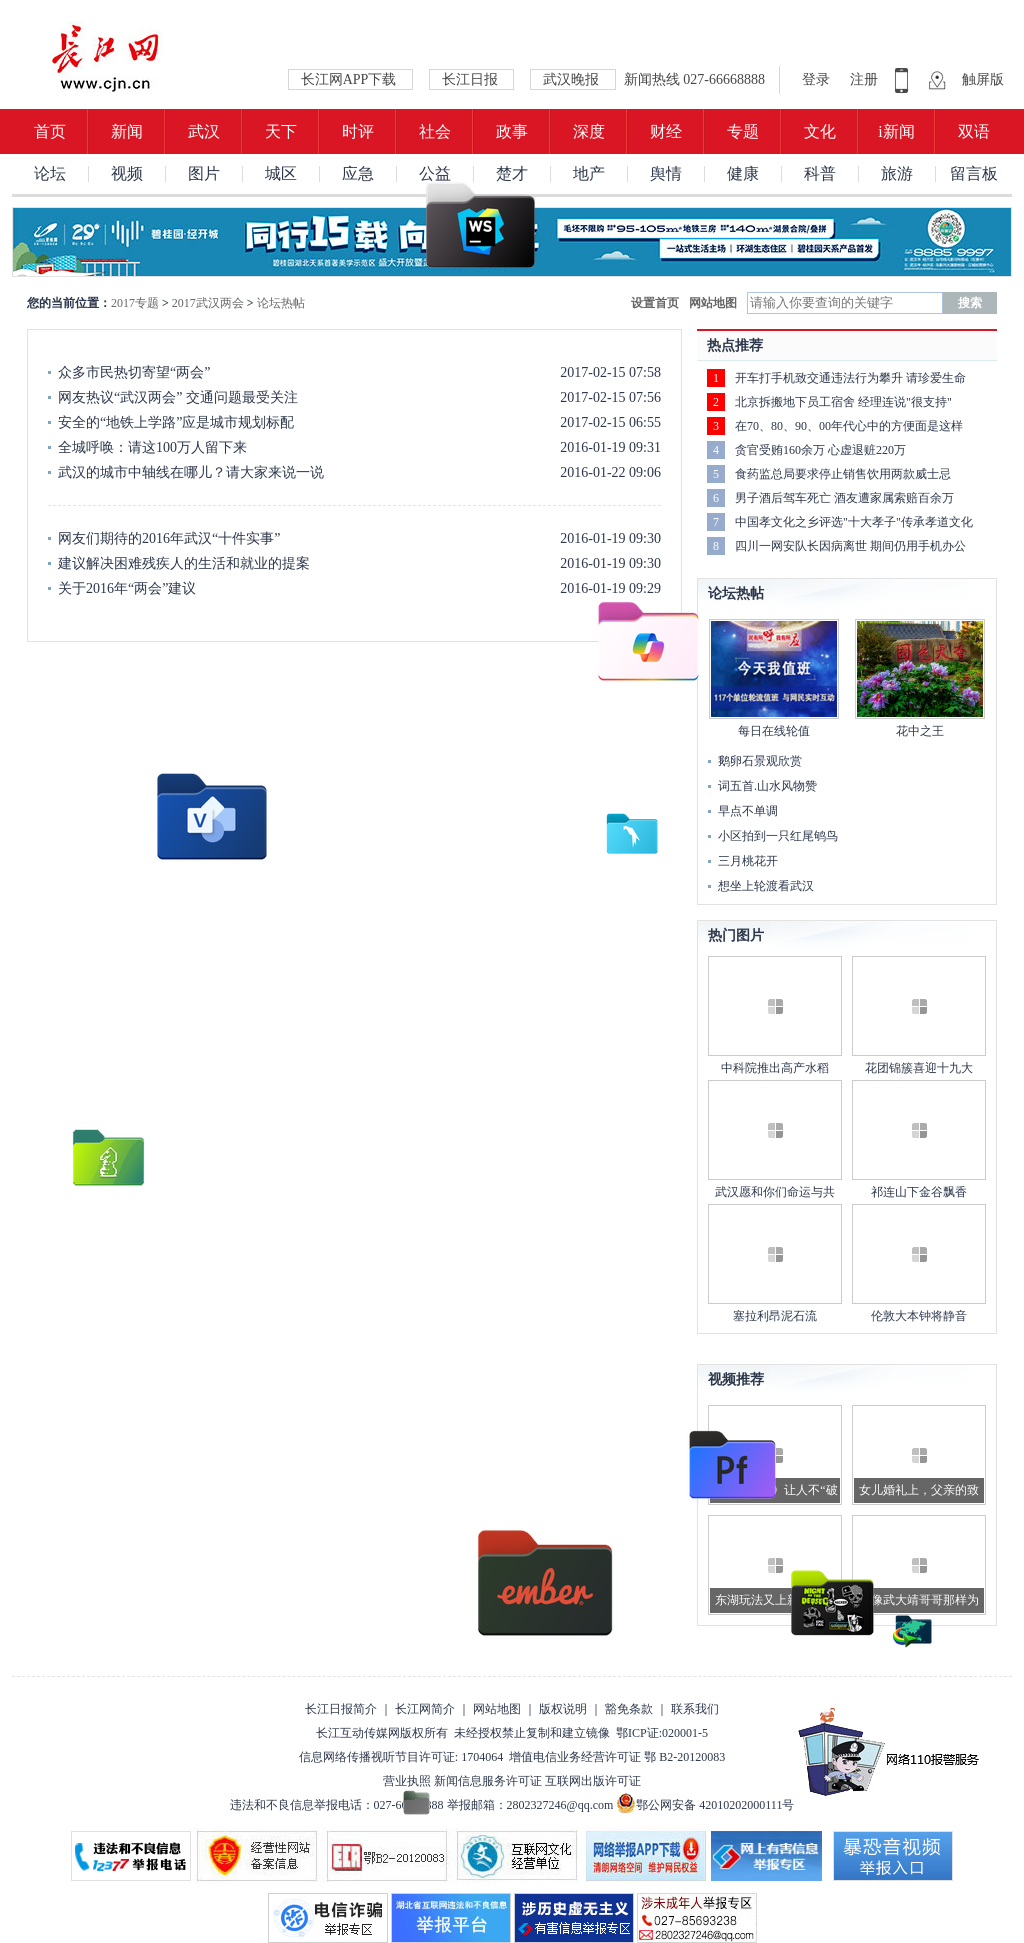 The width and height of the screenshot is (1024, 1943). I want to click on drop files here to add to folder, so click(416, 1802).